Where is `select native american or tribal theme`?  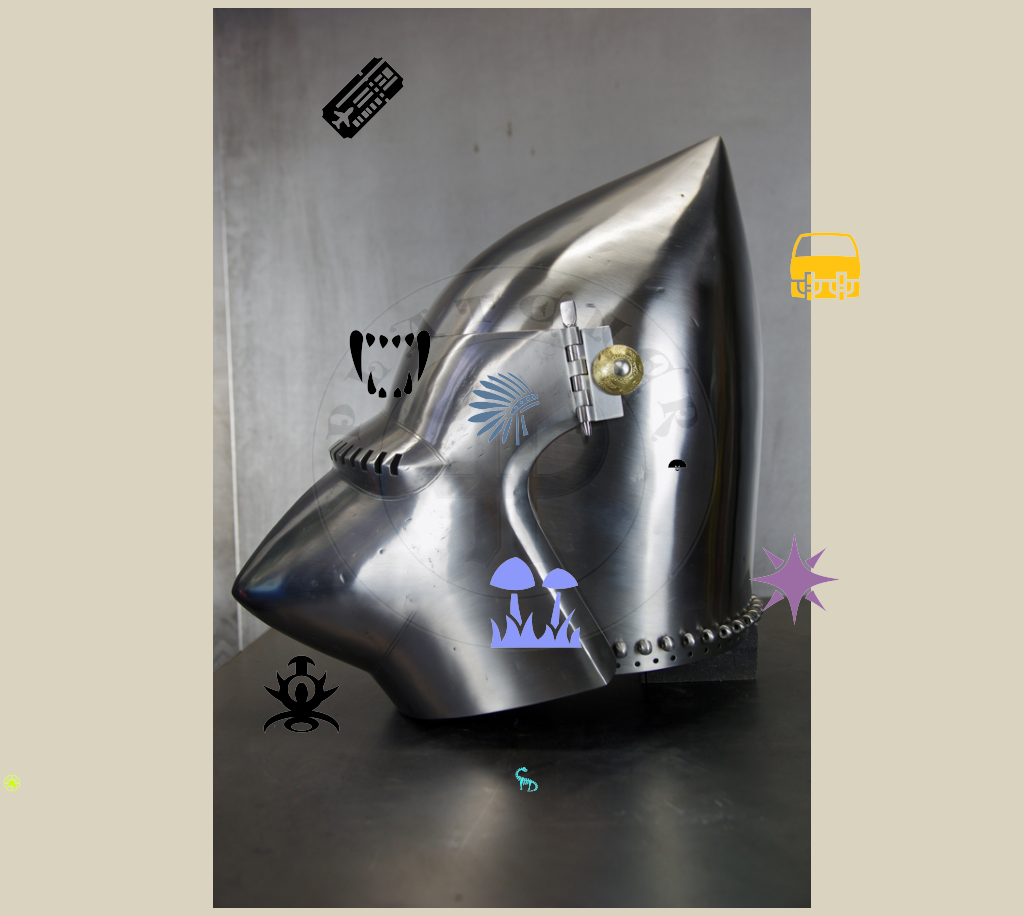
select native american or tribal theme is located at coordinates (503, 408).